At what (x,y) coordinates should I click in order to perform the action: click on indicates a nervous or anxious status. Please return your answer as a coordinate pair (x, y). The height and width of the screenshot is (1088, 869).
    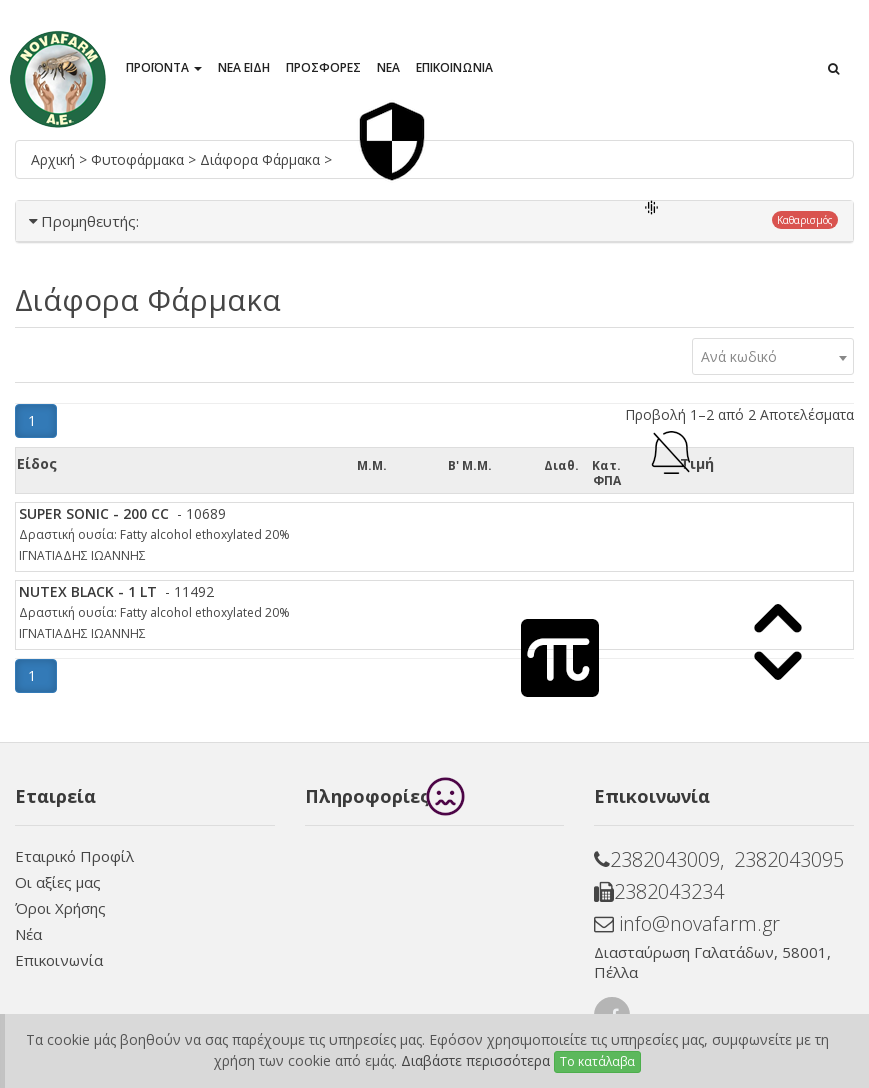
    Looking at the image, I should click on (445, 796).